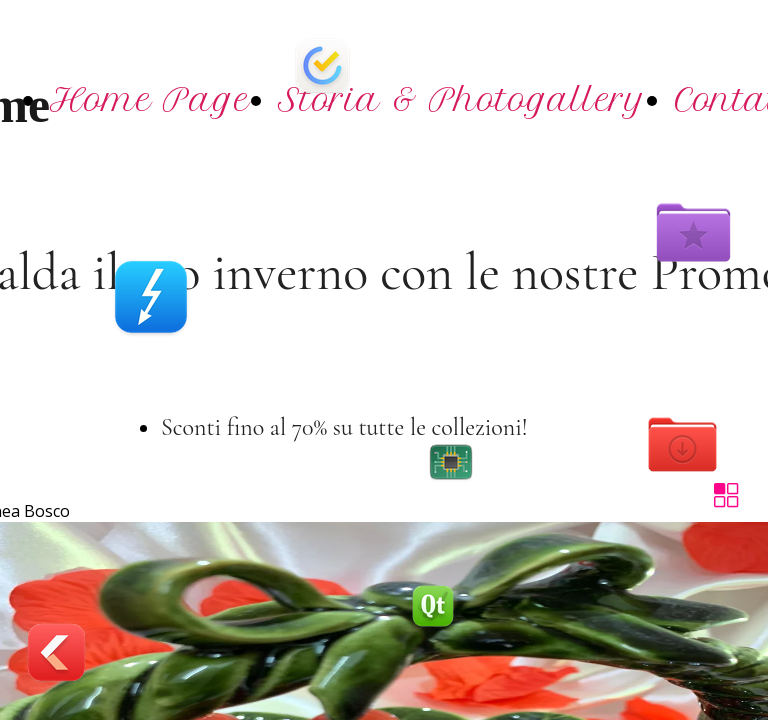 The image size is (768, 720). Describe the element at coordinates (682, 444) in the screenshot. I see `access your downloads folder` at that location.